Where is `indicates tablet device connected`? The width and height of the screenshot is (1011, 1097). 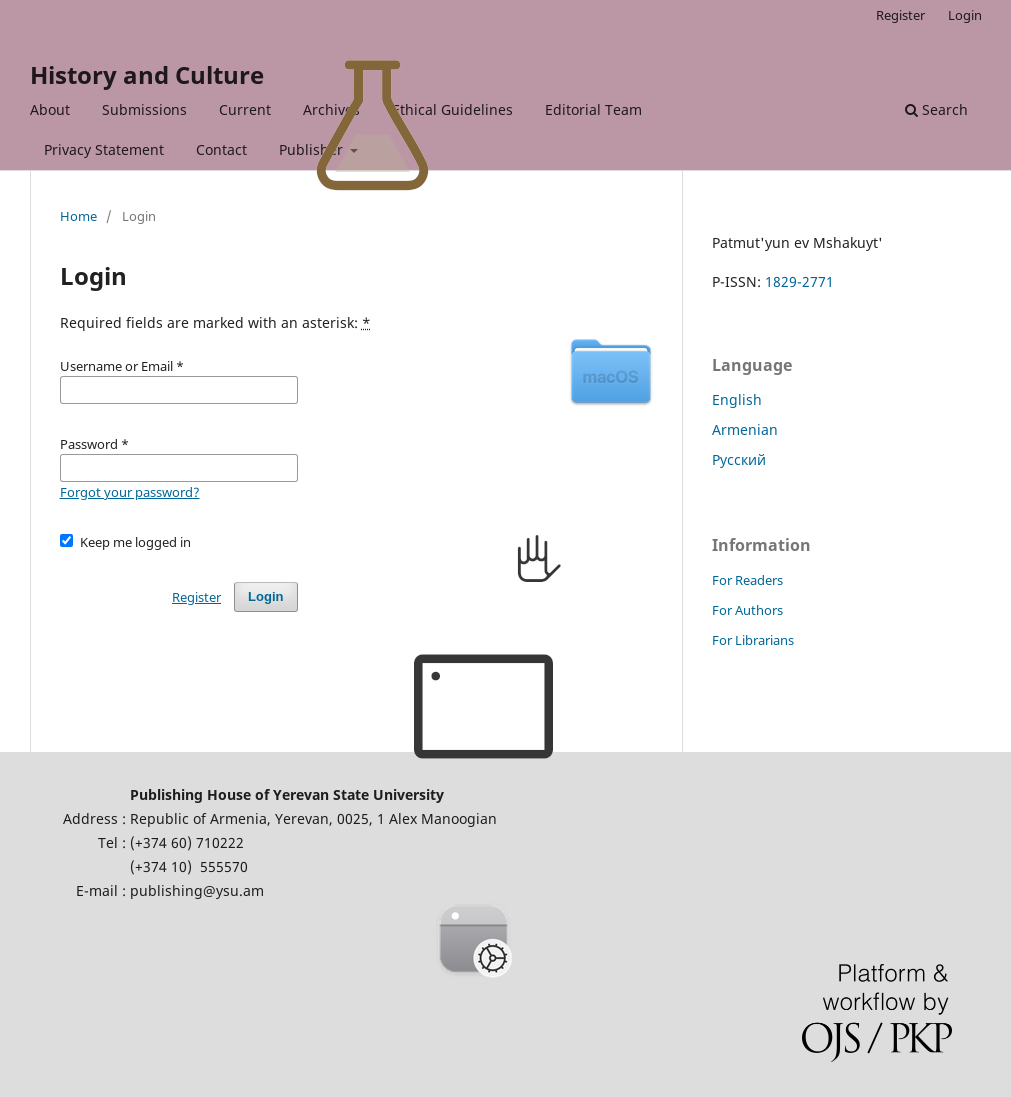
indicates tablet device connected is located at coordinates (483, 706).